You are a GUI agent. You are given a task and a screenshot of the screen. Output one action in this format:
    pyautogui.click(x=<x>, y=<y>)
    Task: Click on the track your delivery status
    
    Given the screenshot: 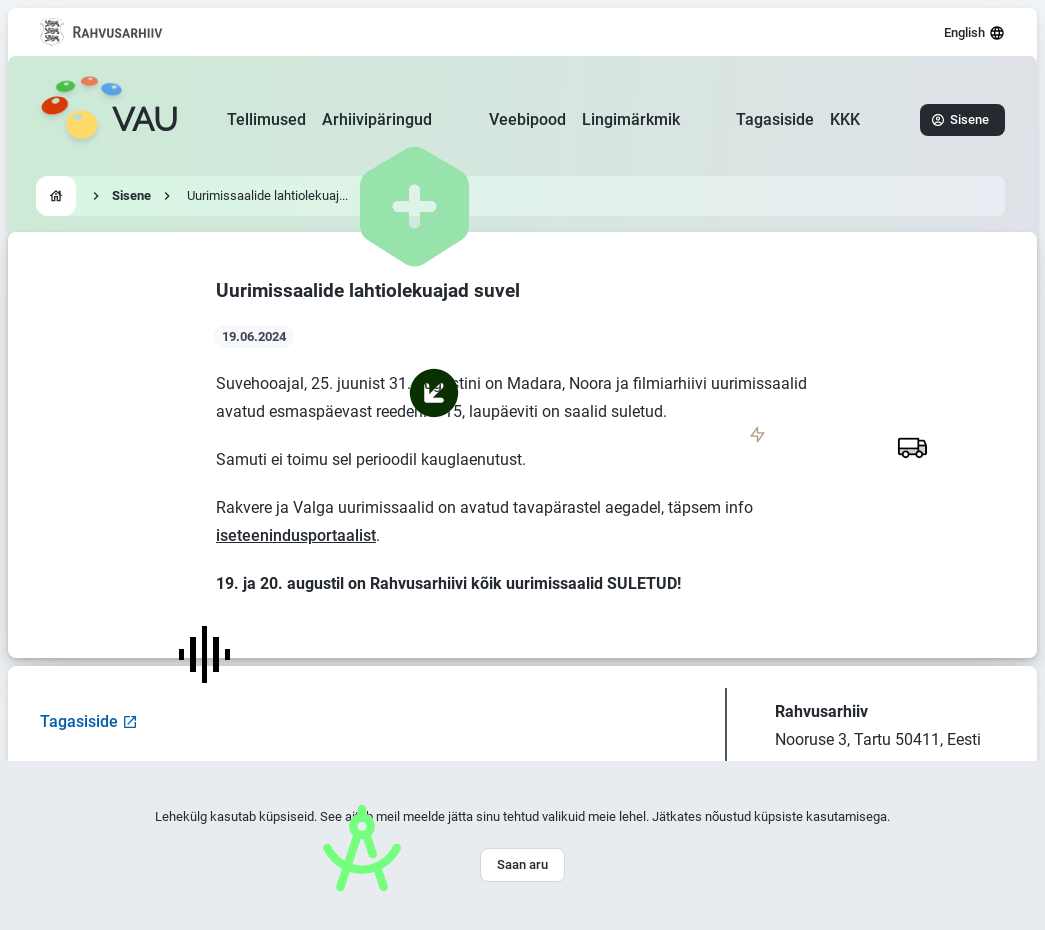 What is the action you would take?
    pyautogui.click(x=911, y=446)
    